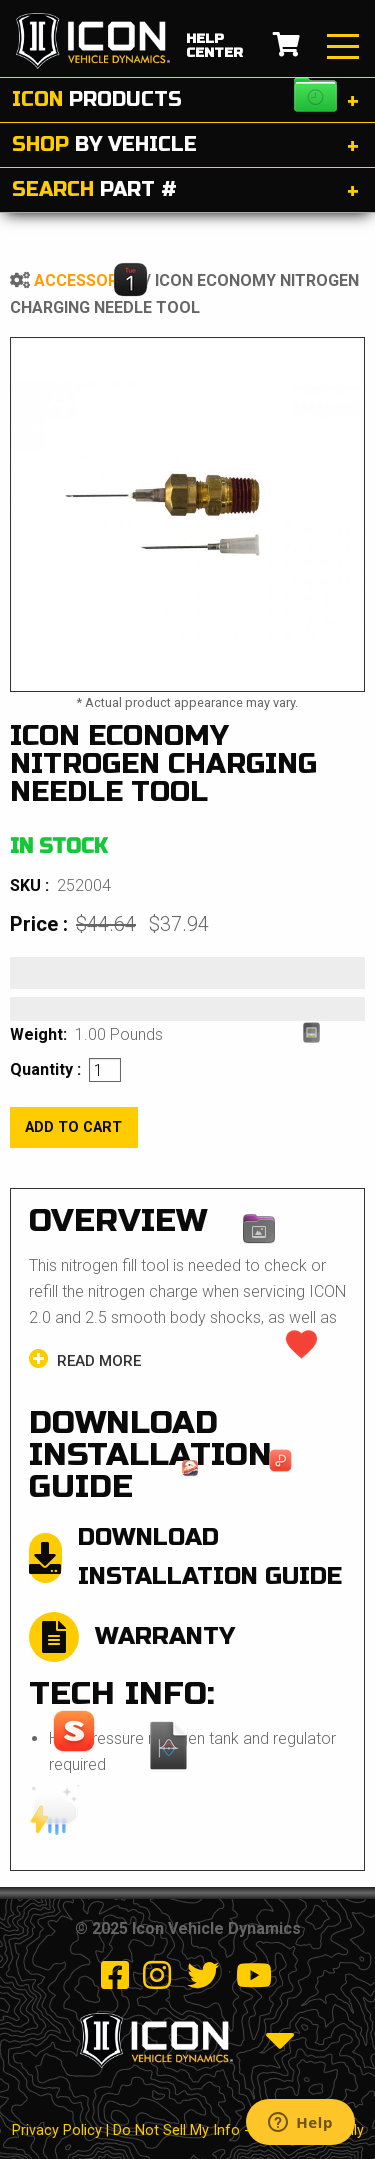 Image resolution: width=375 pixels, height=2159 pixels. I want to click on open pictures folder, so click(259, 1228).